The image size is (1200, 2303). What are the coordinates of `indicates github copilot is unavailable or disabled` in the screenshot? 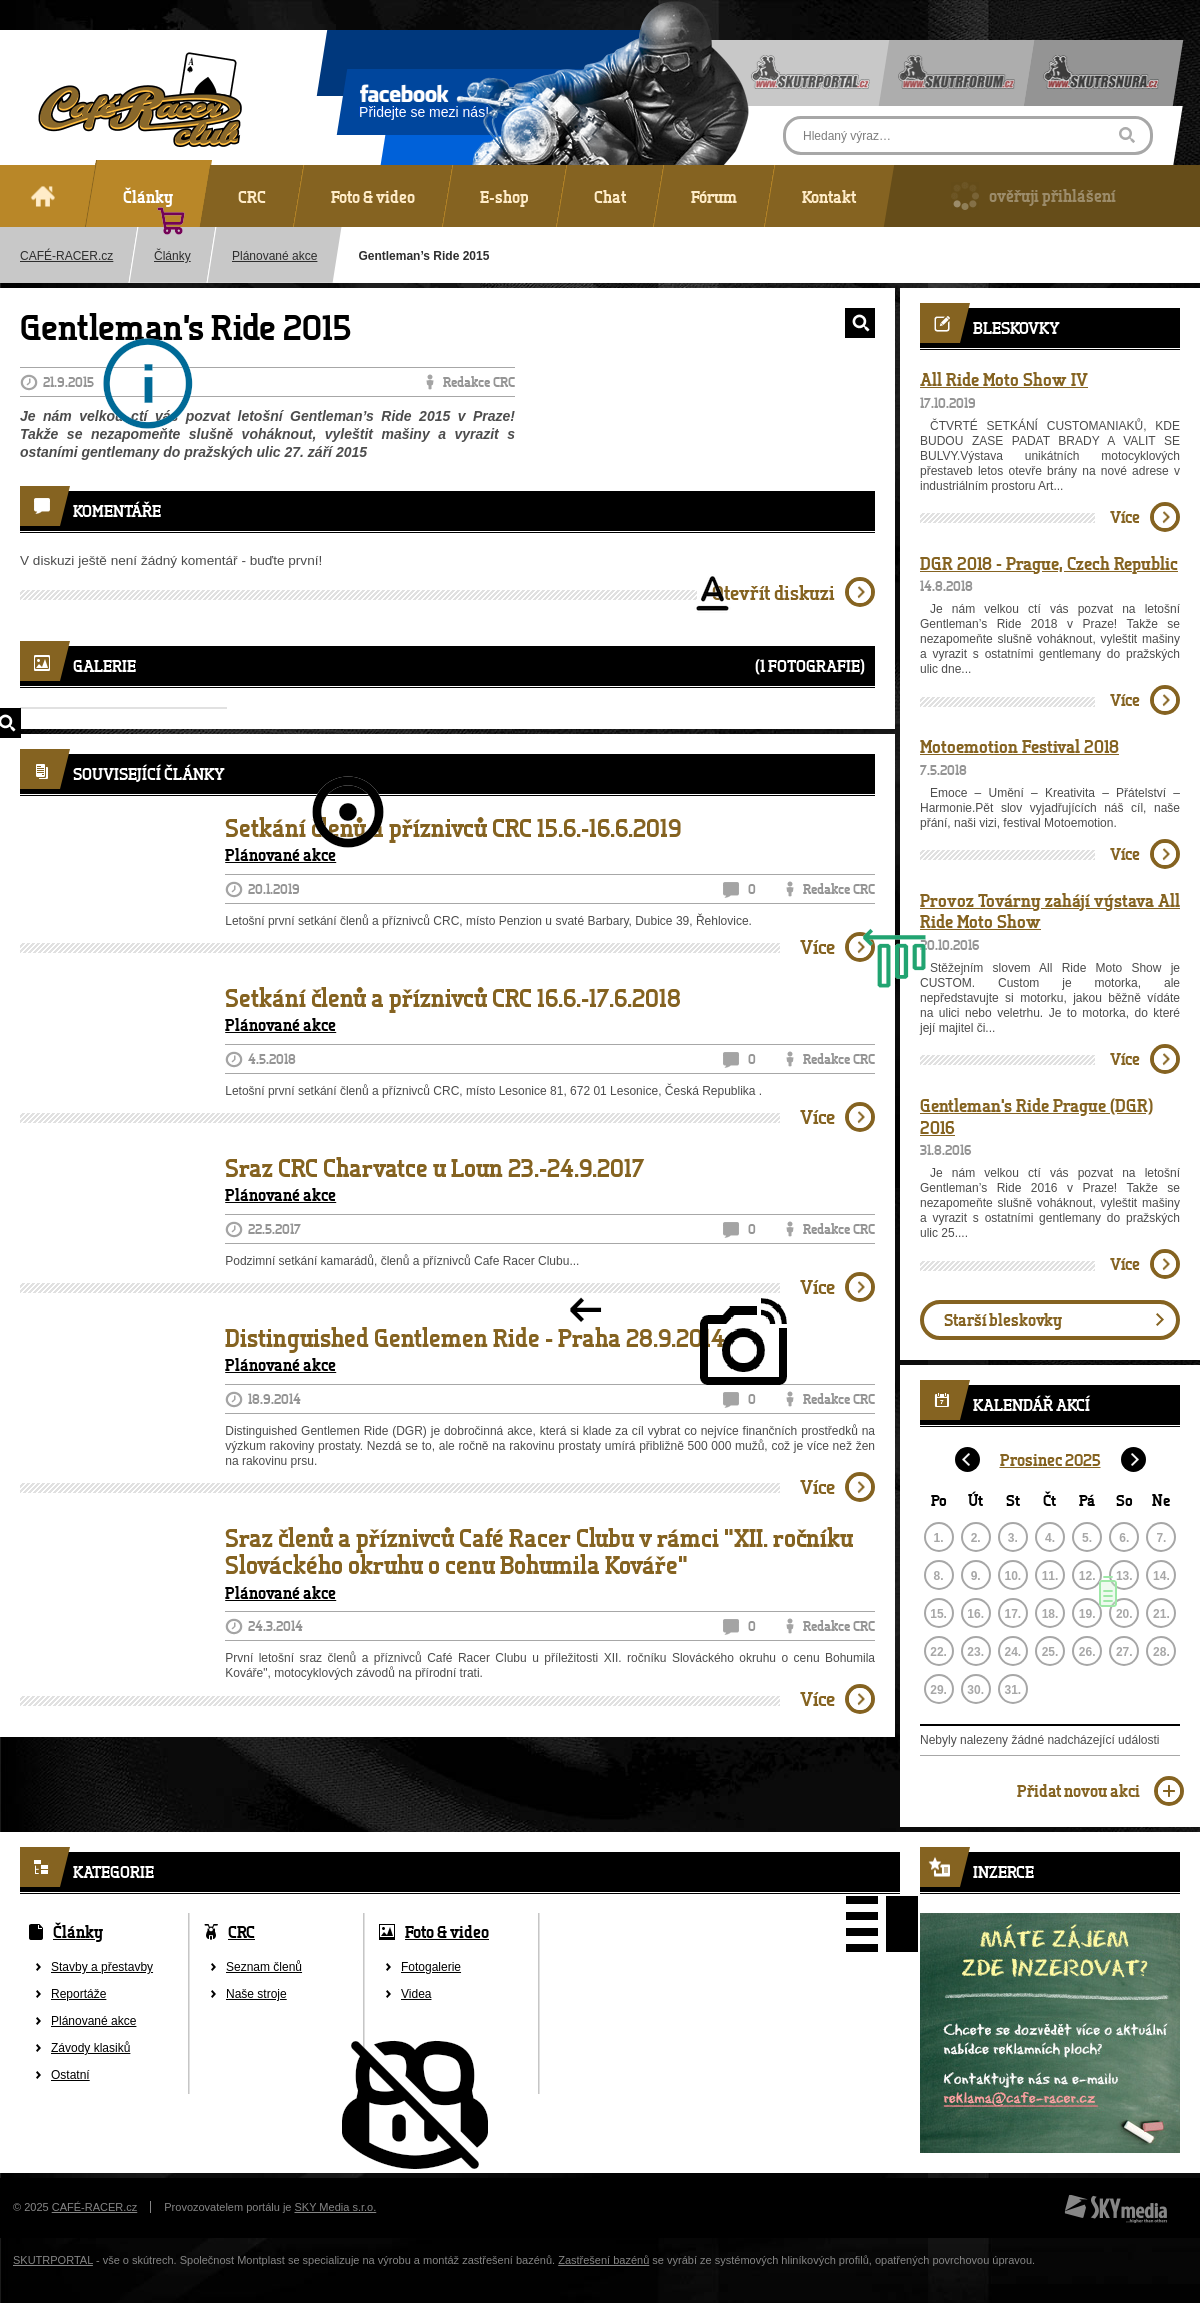 It's located at (415, 2105).